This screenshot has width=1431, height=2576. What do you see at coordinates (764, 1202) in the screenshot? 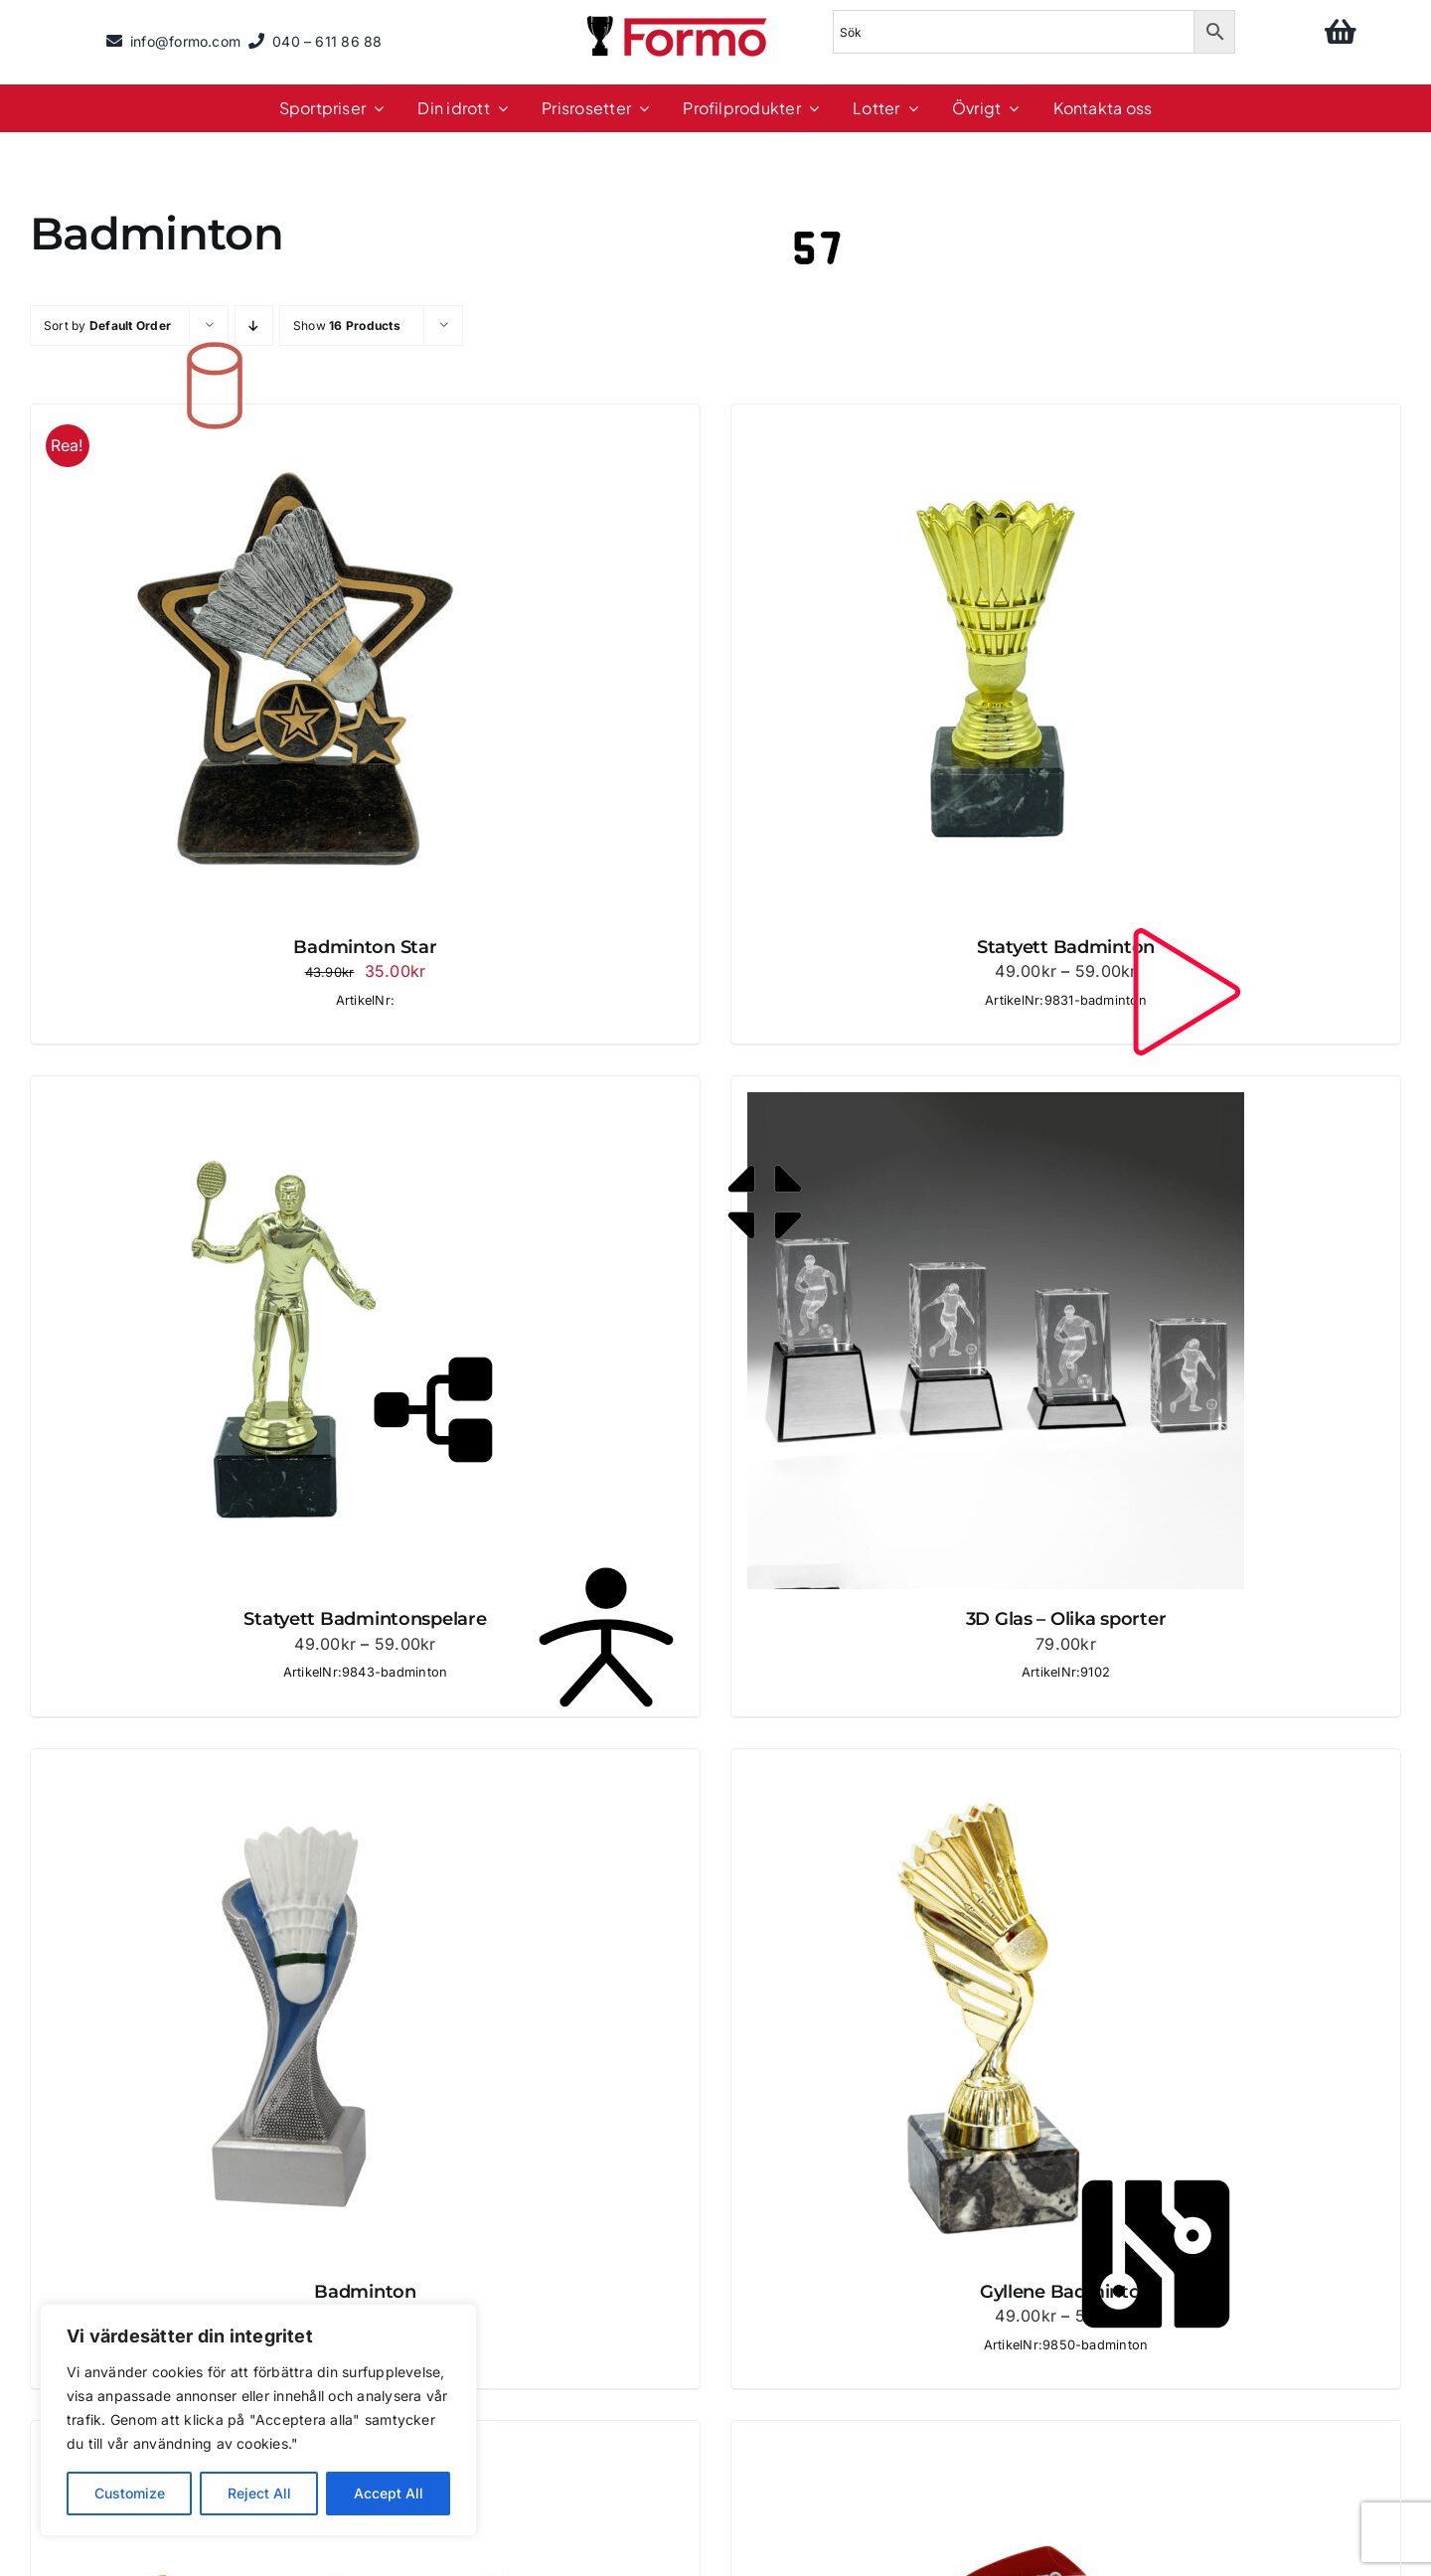
I see `exit fullscreen mode` at bounding box center [764, 1202].